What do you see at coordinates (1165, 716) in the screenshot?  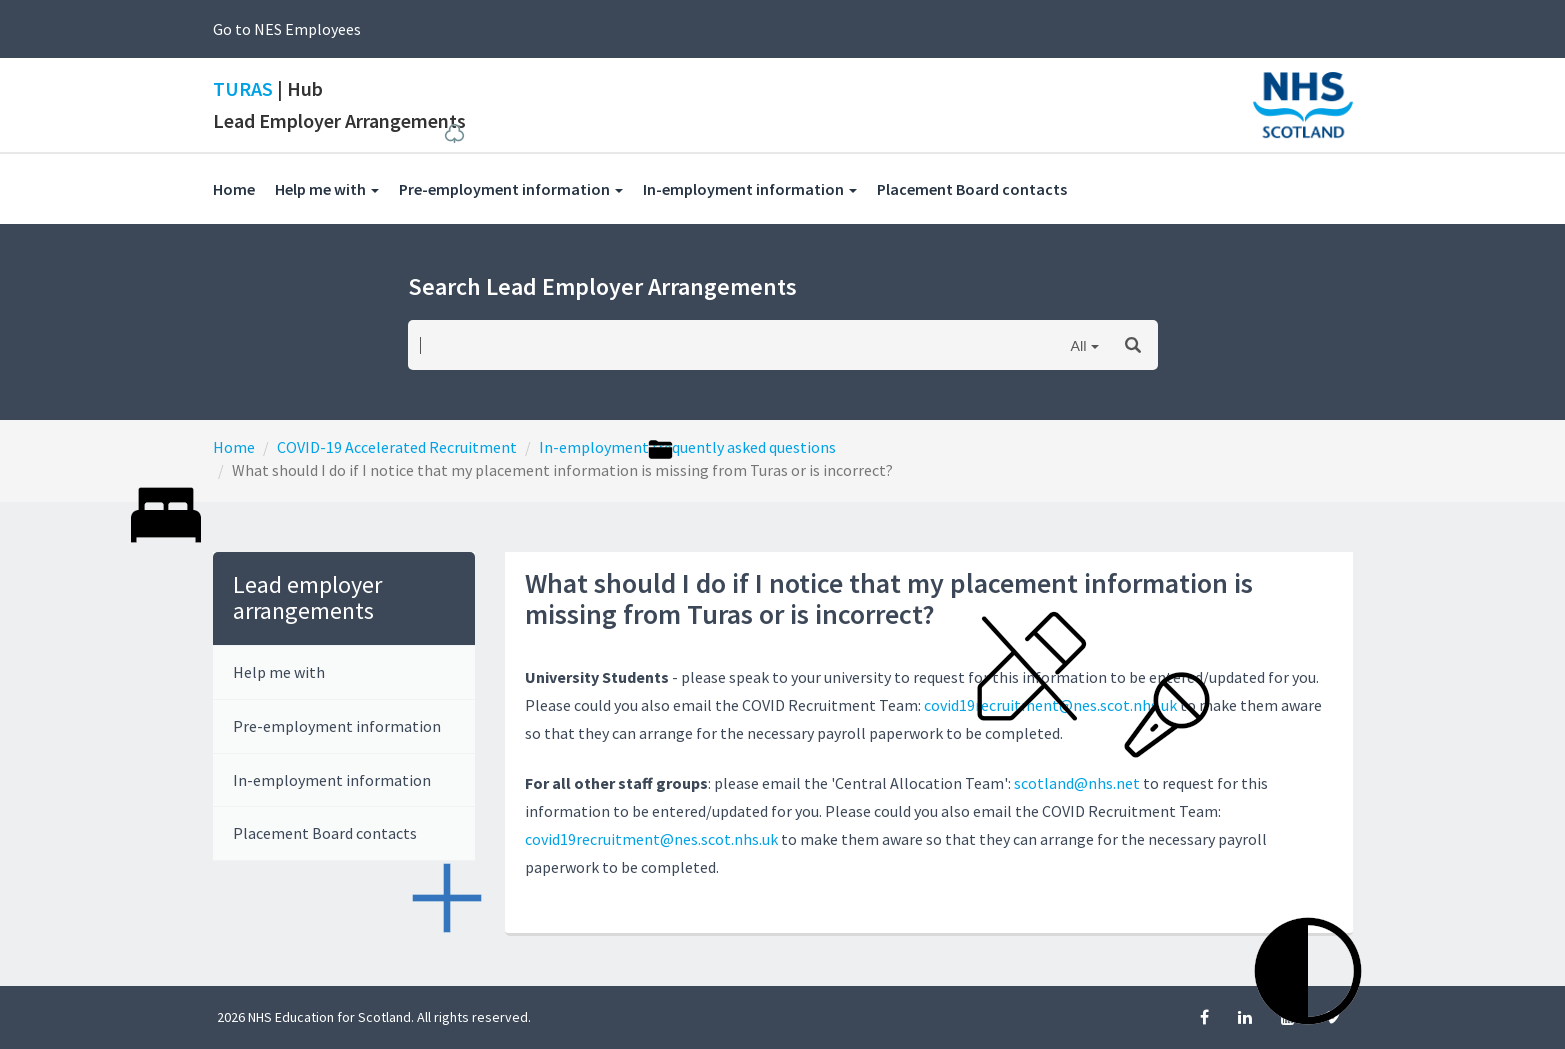 I see `access voice recording or audio input` at bounding box center [1165, 716].